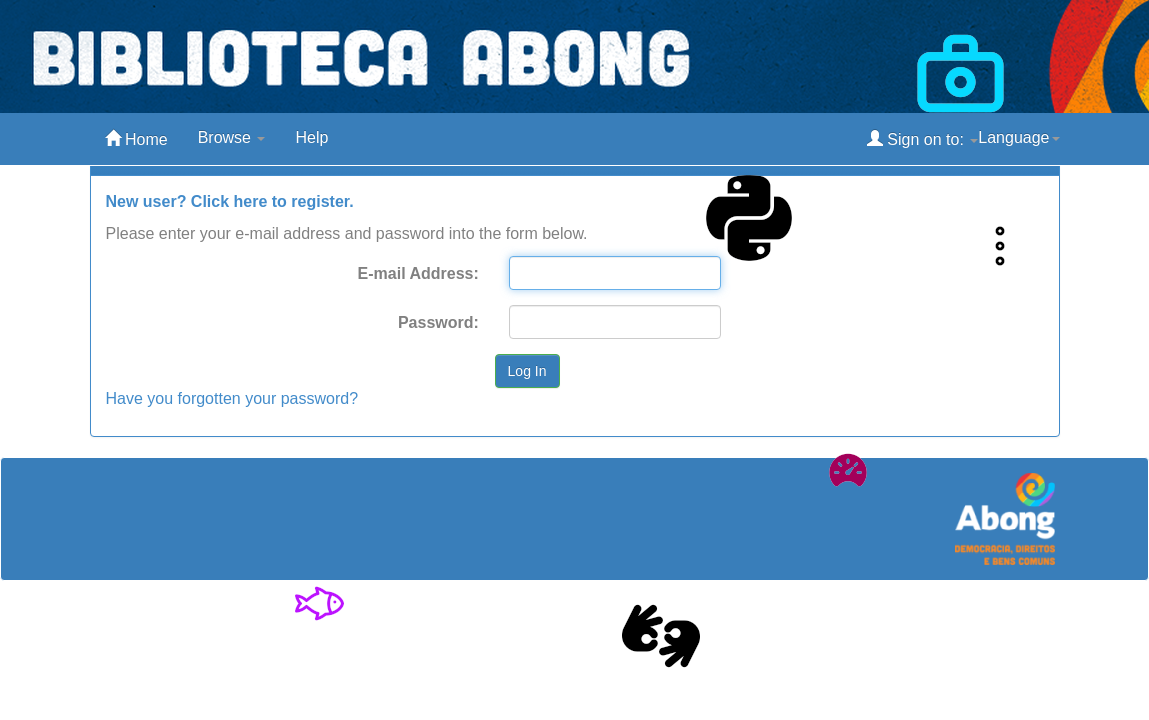 The image size is (1149, 720). What do you see at coordinates (319, 603) in the screenshot?
I see `indicates seafood or fish-related content` at bounding box center [319, 603].